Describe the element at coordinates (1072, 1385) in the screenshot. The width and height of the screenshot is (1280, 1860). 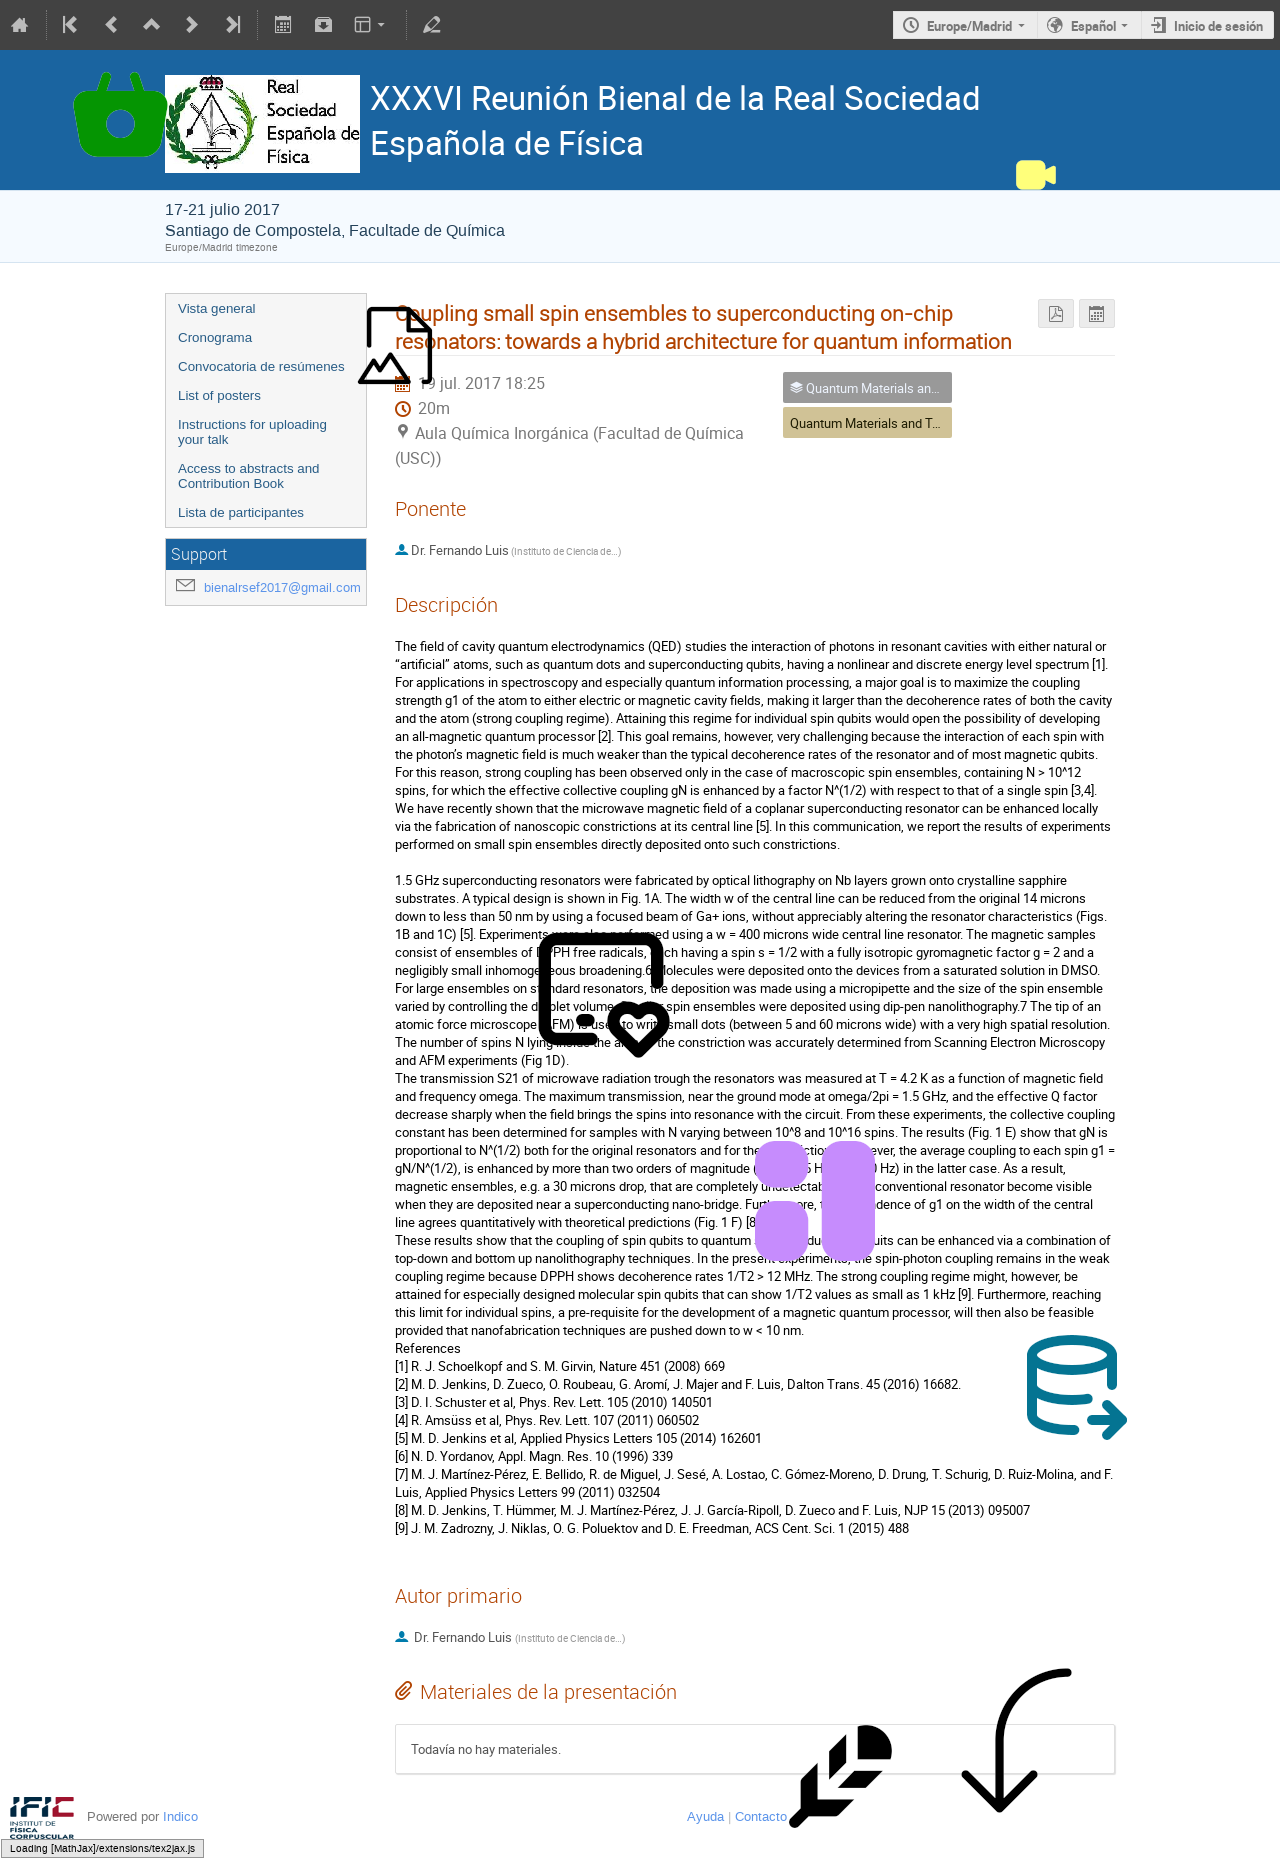
I see `export data from database` at that location.